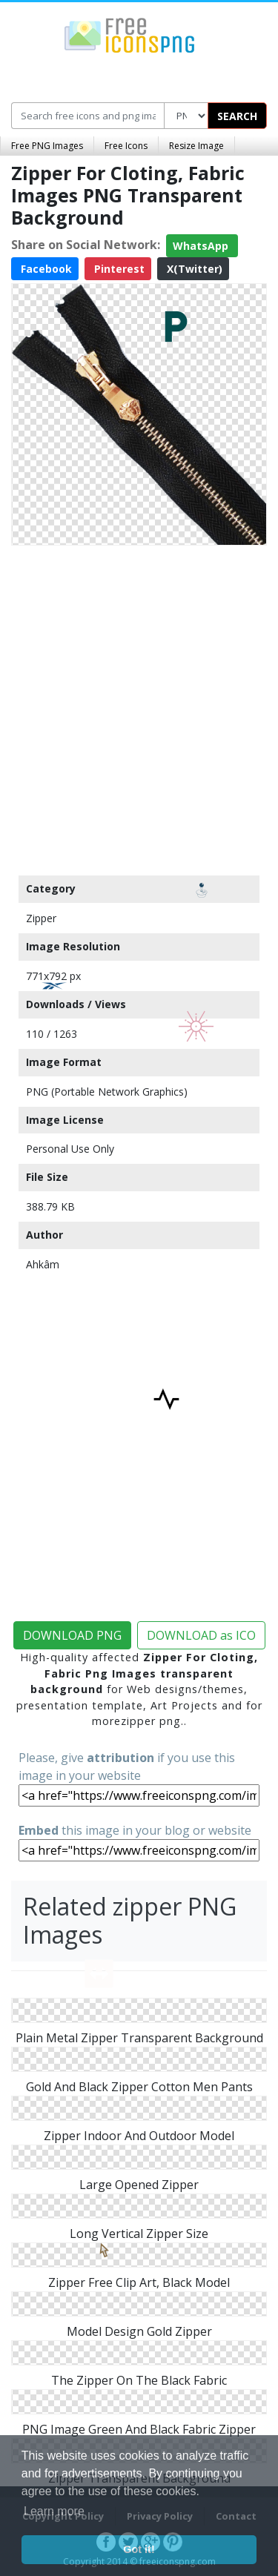  I want to click on cursor pointer indicating selection mode, so click(103, 2250).